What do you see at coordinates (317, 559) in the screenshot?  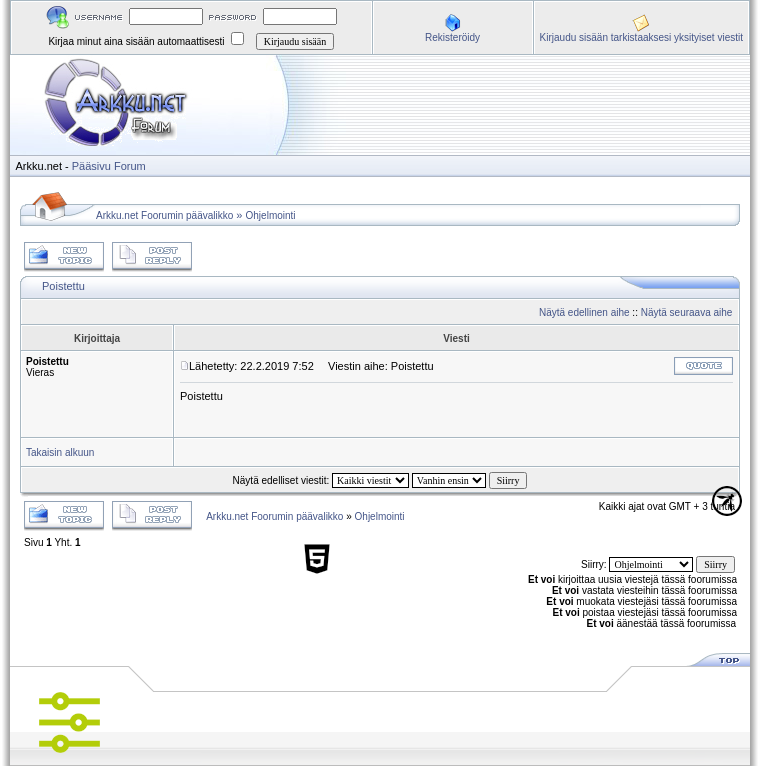 I see `HTML5 technology or web standard indicator` at bounding box center [317, 559].